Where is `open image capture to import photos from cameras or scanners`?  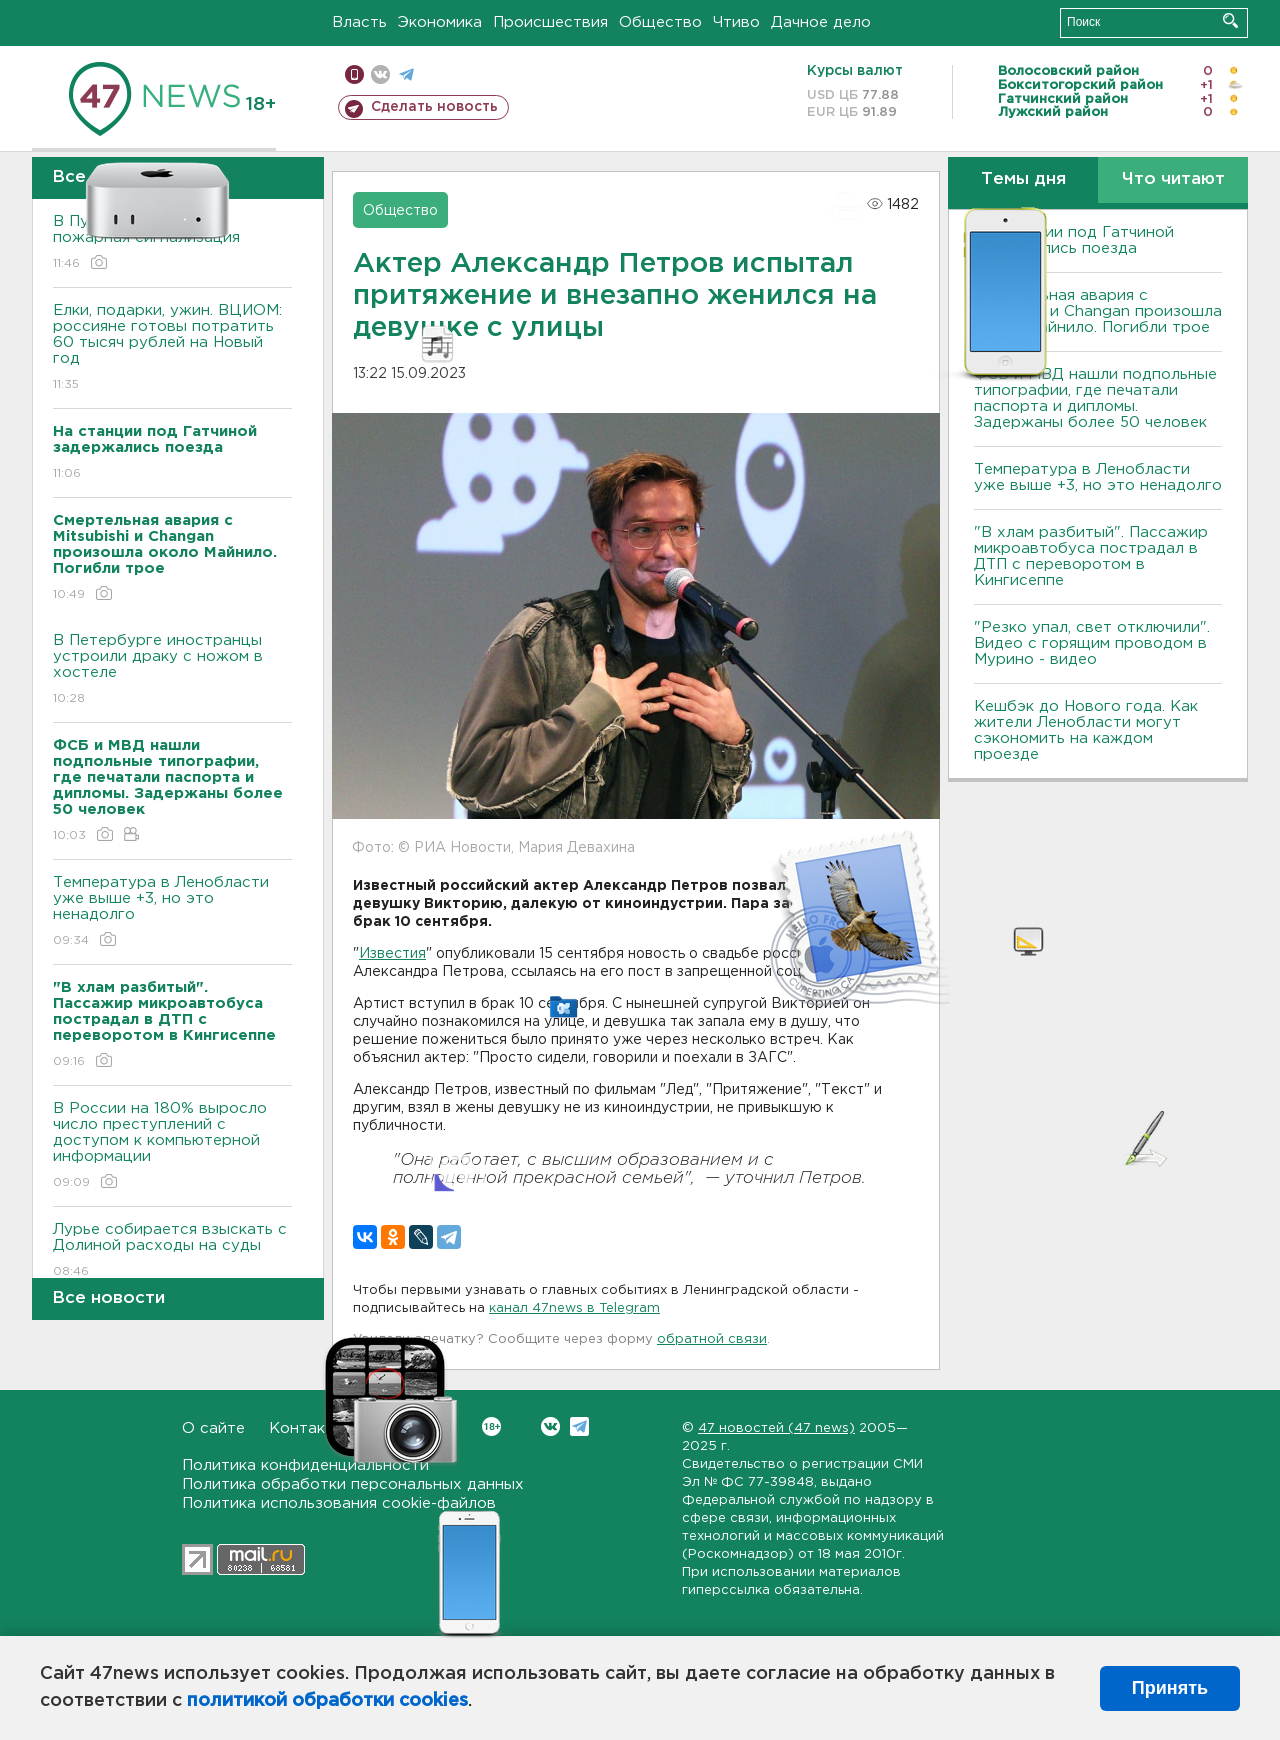 open image capture to import photos from cameras or scanners is located at coordinates (385, 1397).